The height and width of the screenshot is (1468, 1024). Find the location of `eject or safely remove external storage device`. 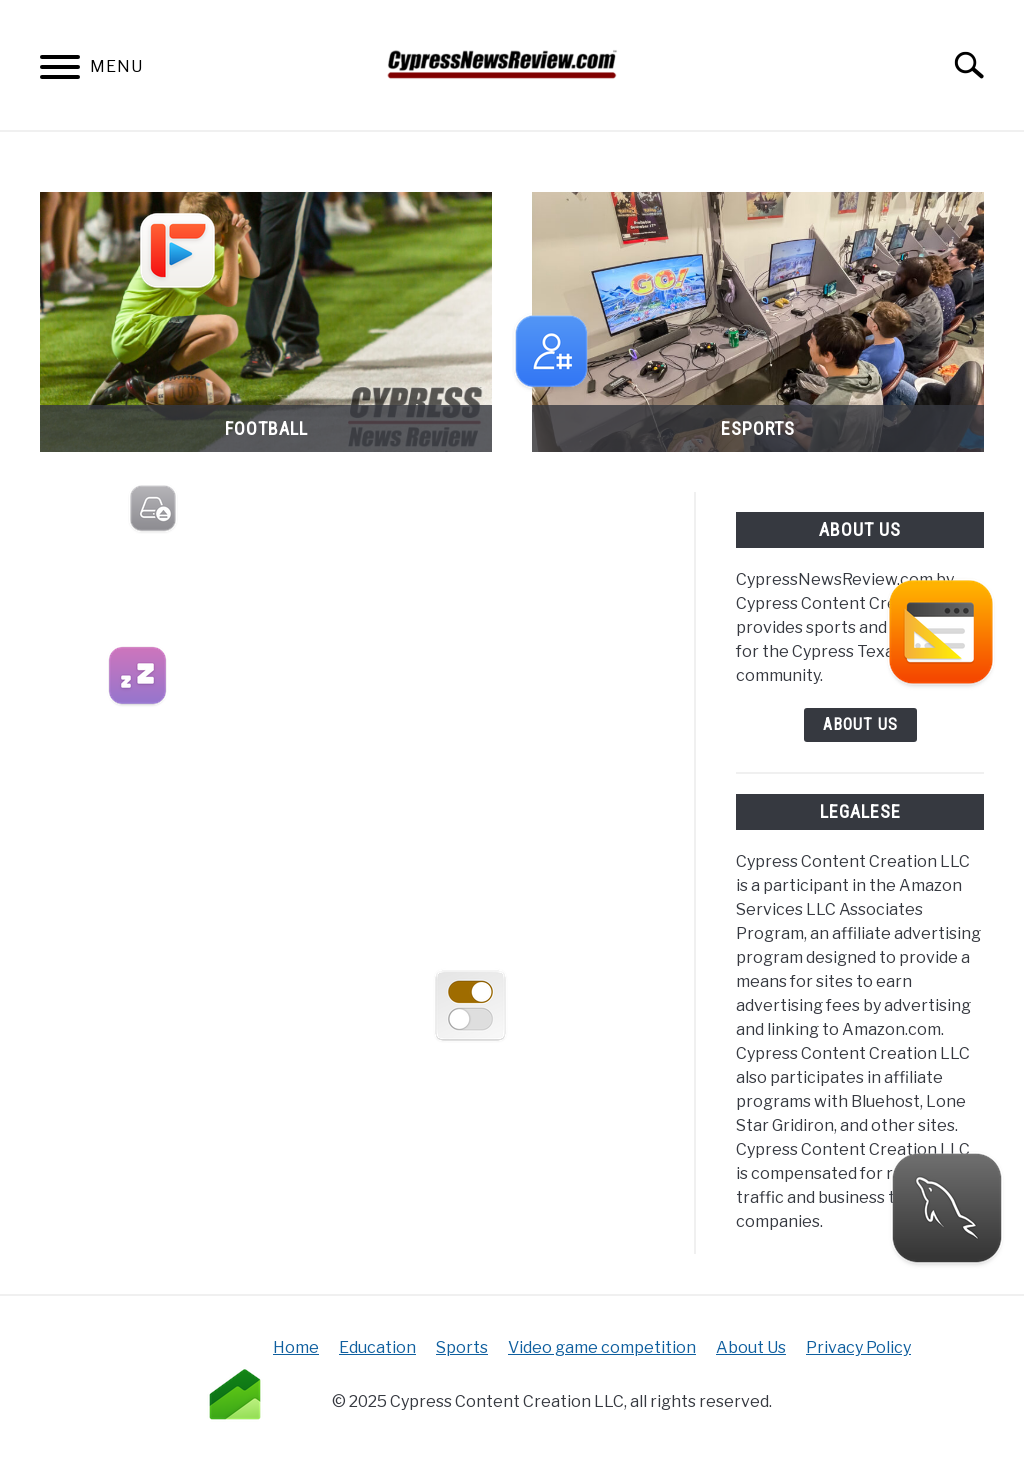

eject or safely remove external storage device is located at coordinates (153, 509).